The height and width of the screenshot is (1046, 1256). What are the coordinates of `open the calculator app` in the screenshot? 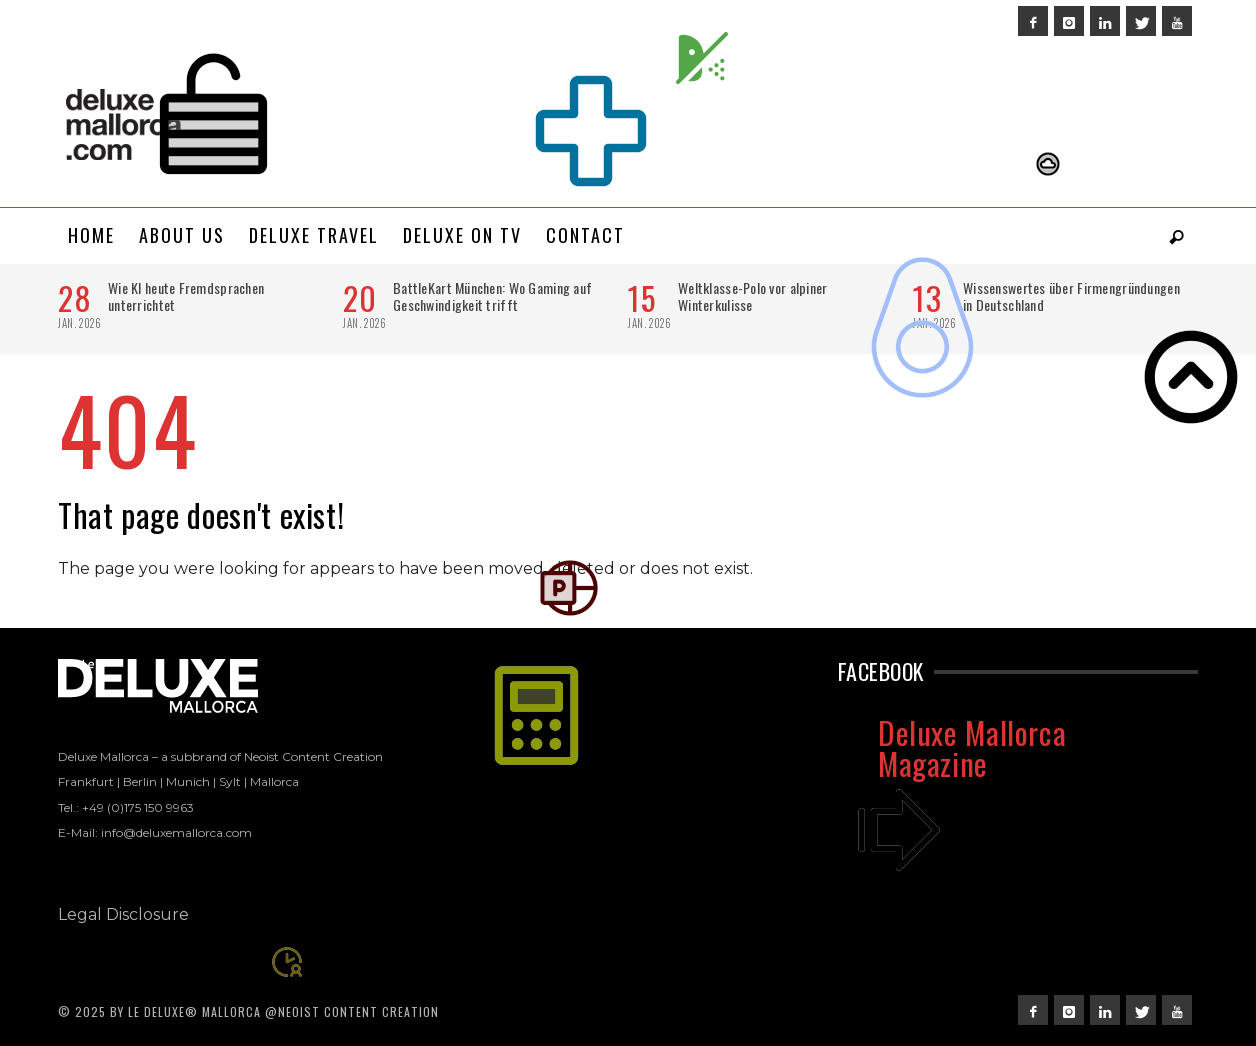 It's located at (536, 715).